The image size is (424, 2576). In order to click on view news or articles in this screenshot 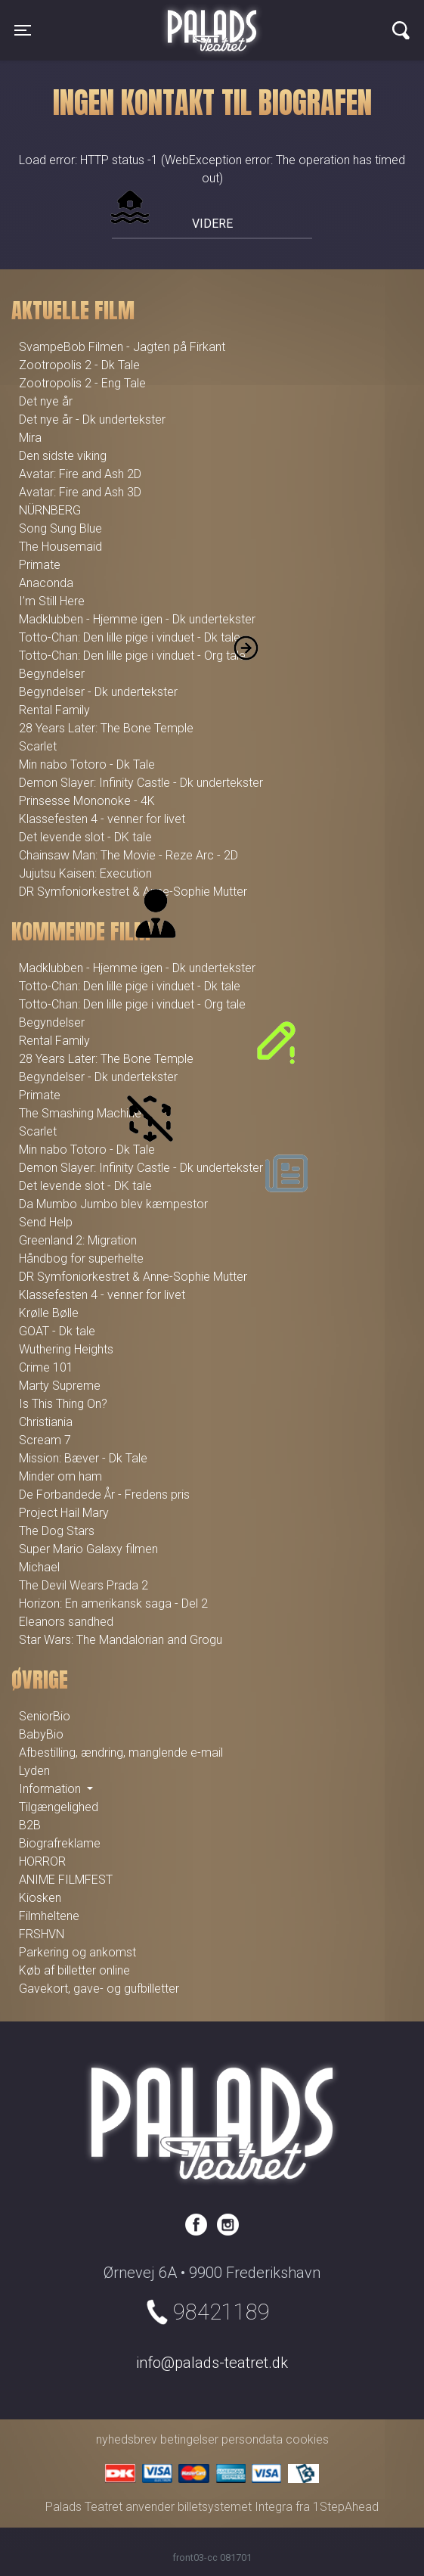, I will do `click(286, 1173)`.